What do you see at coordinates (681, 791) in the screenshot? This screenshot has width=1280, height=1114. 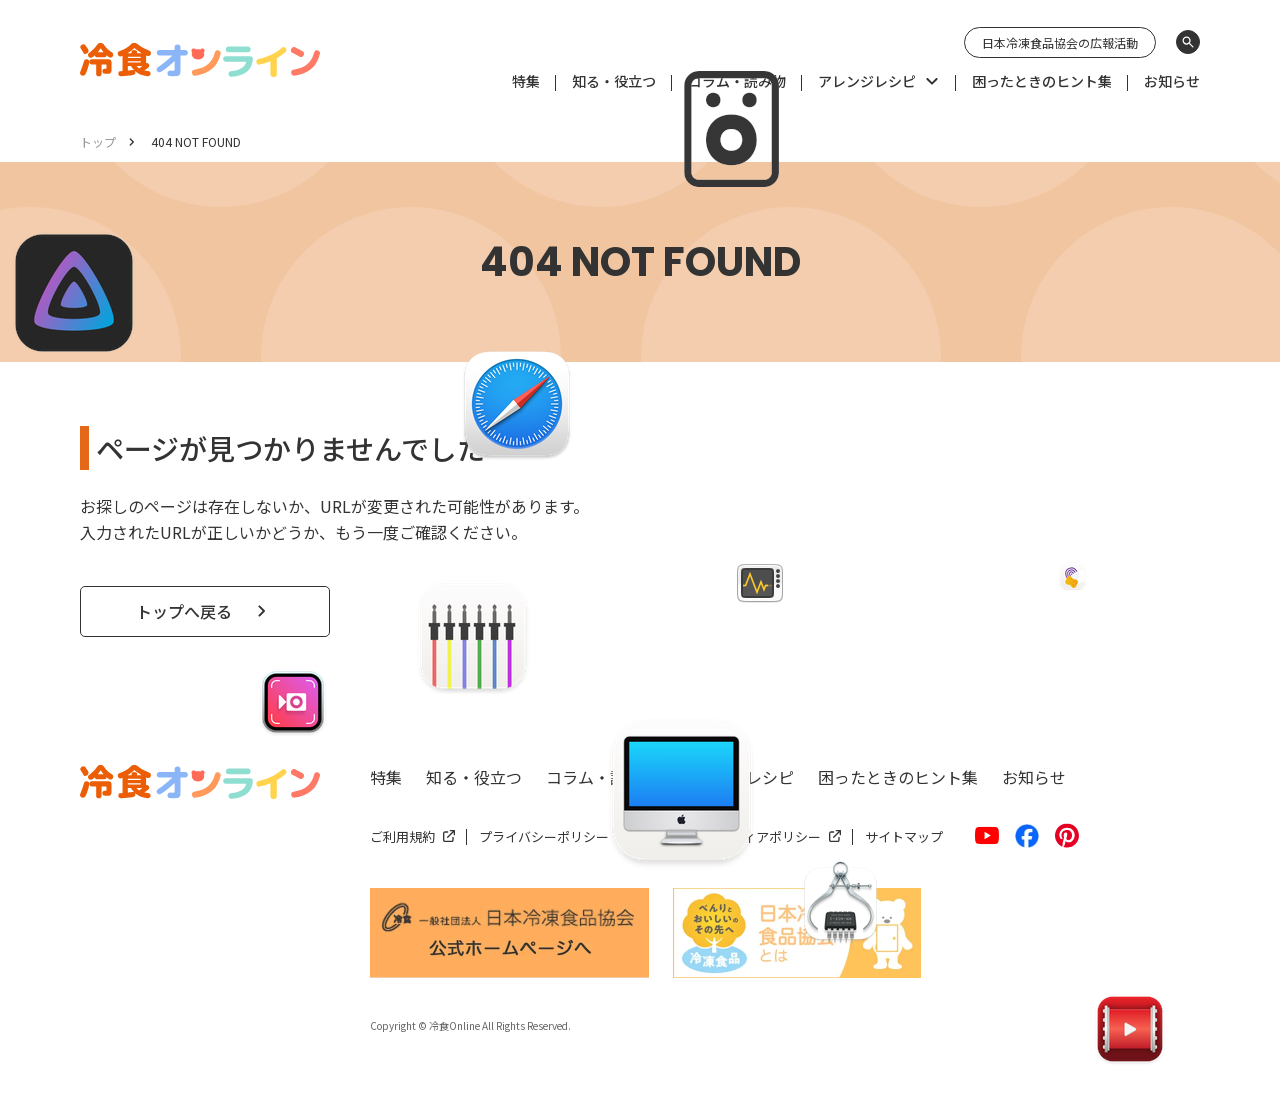 I see `open variety wallpaper changer app` at bounding box center [681, 791].